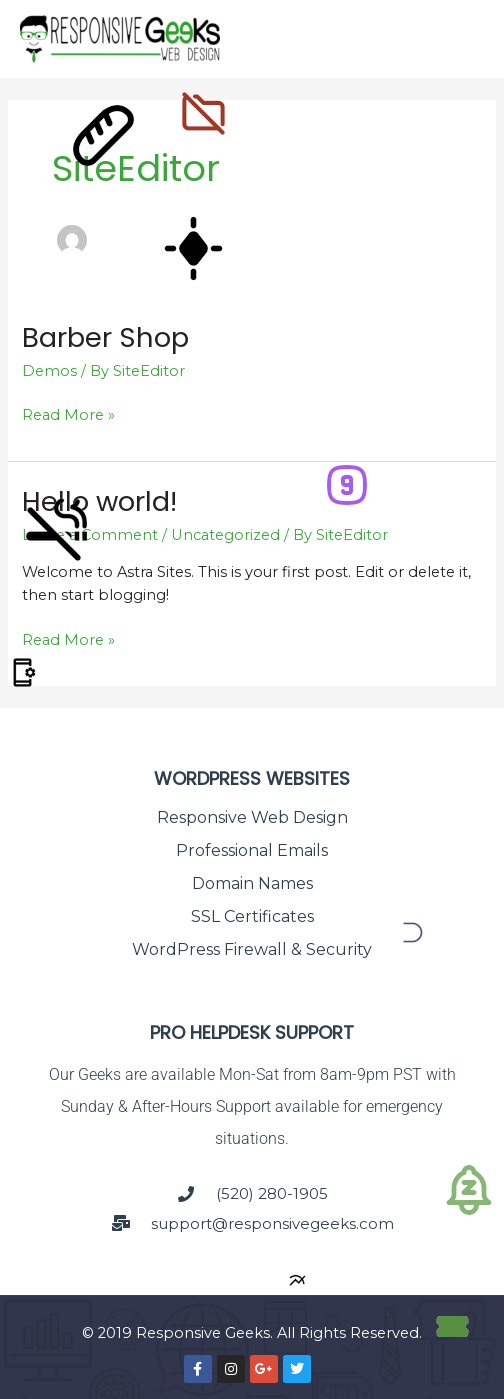 This screenshot has height=1399, width=504. I want to click on view multi-series data trends, so click(297, 1280).